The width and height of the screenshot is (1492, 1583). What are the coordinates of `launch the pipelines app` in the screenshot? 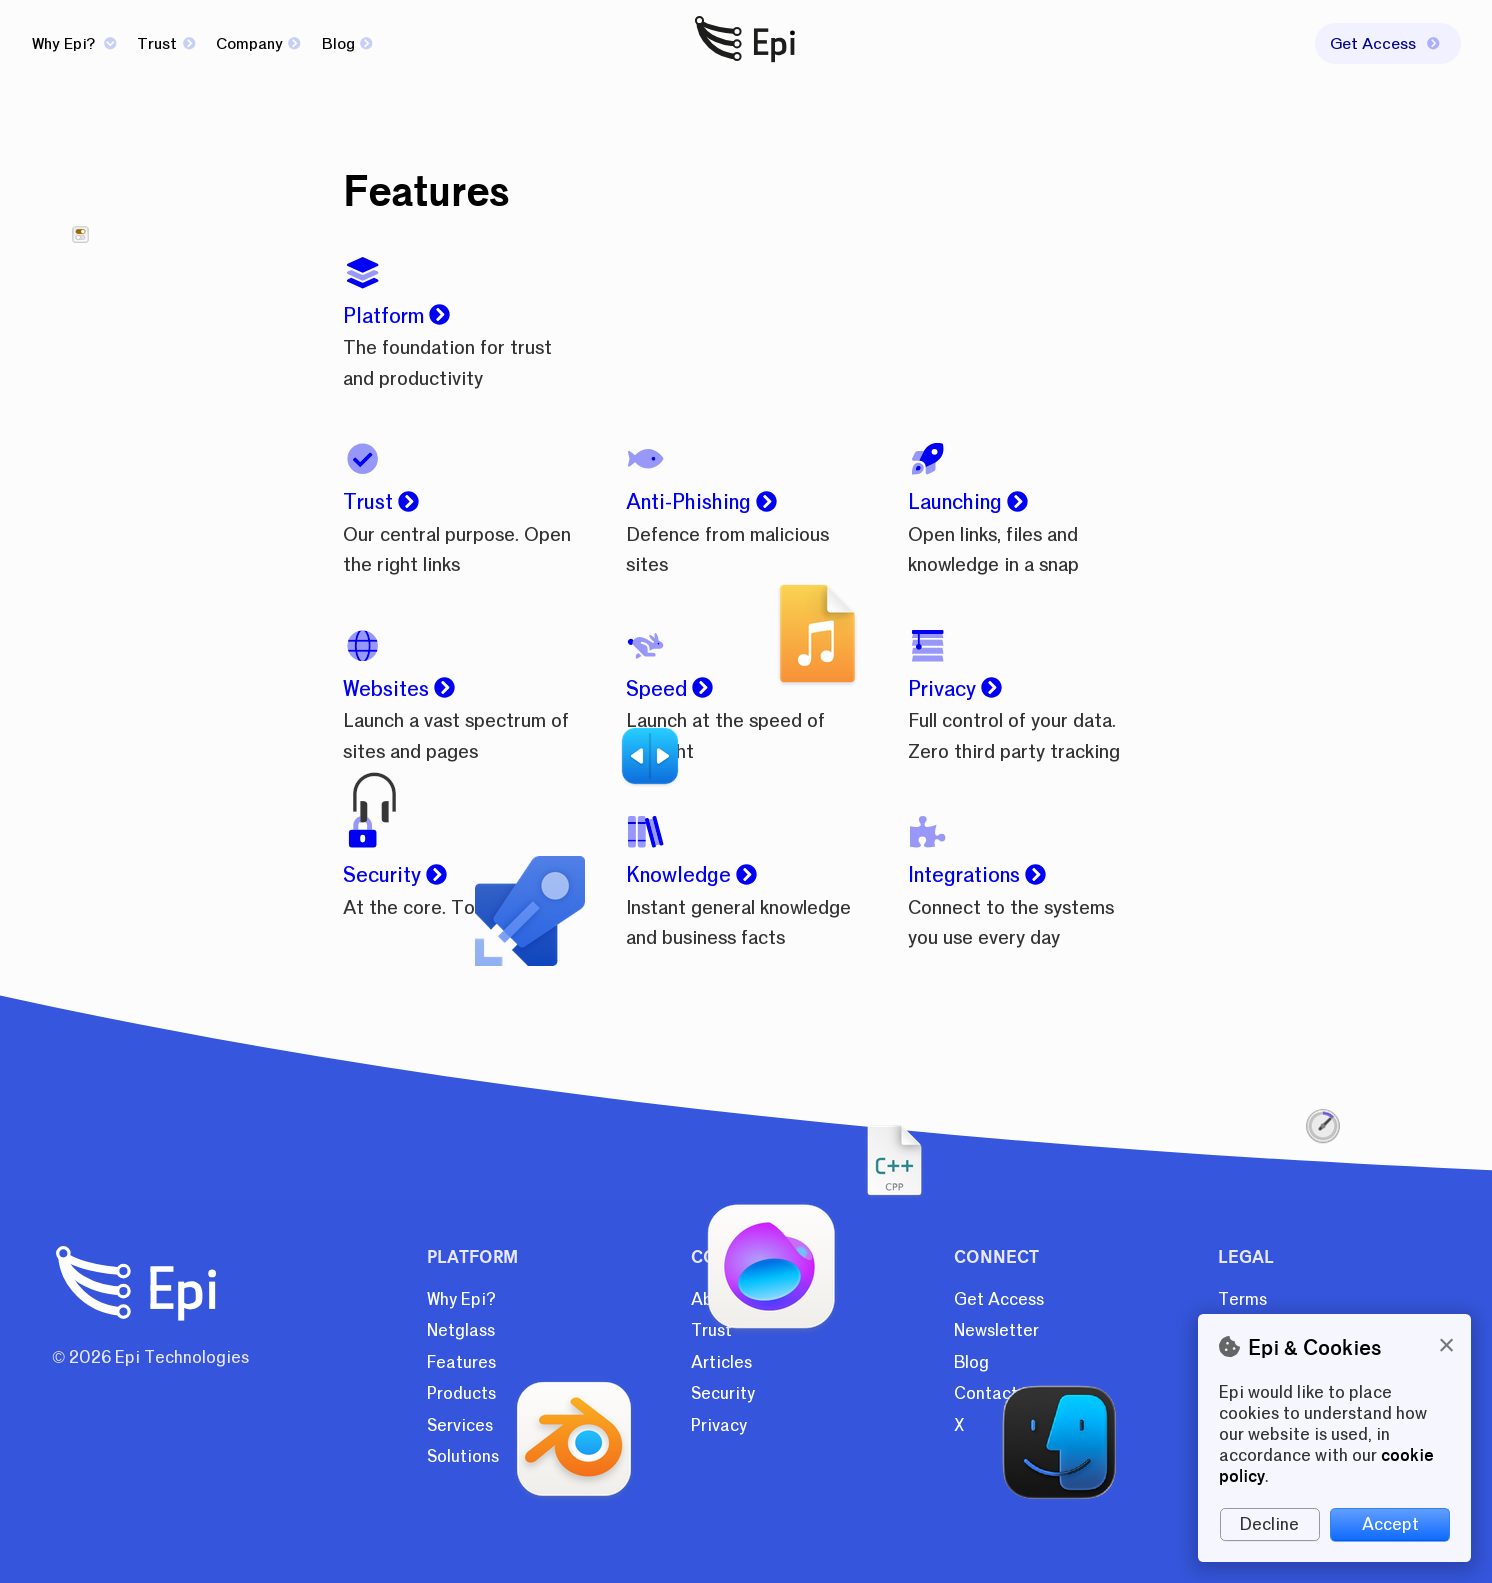 It's located at (530, 911).